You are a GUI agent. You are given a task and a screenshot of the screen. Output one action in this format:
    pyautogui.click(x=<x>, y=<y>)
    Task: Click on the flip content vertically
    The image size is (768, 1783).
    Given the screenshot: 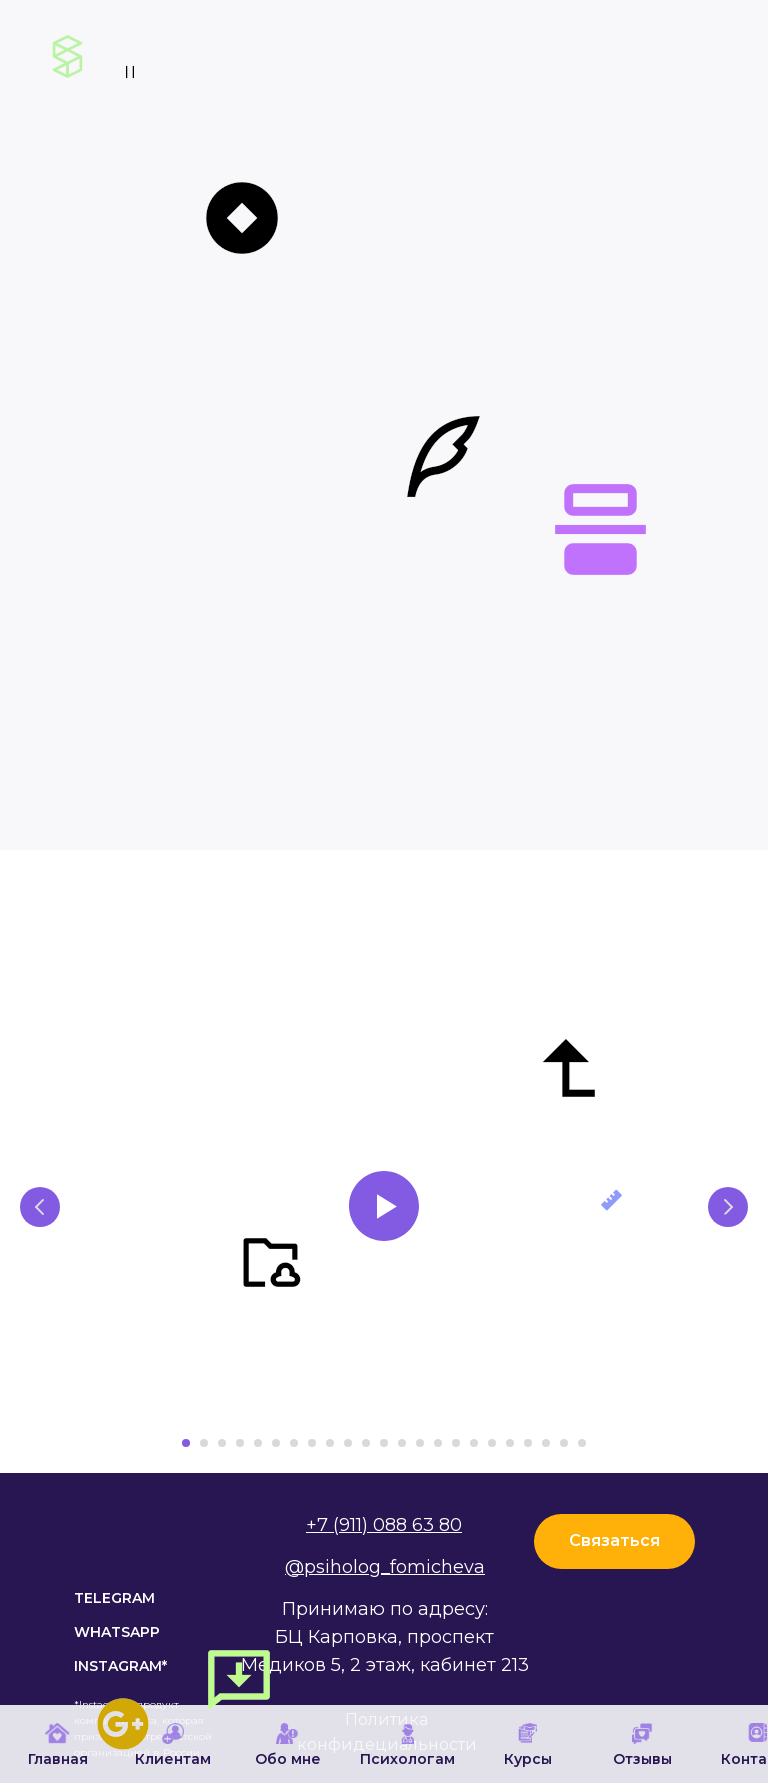 What is the action you would take?
    pyautogui.click(x=600, y=529)
    